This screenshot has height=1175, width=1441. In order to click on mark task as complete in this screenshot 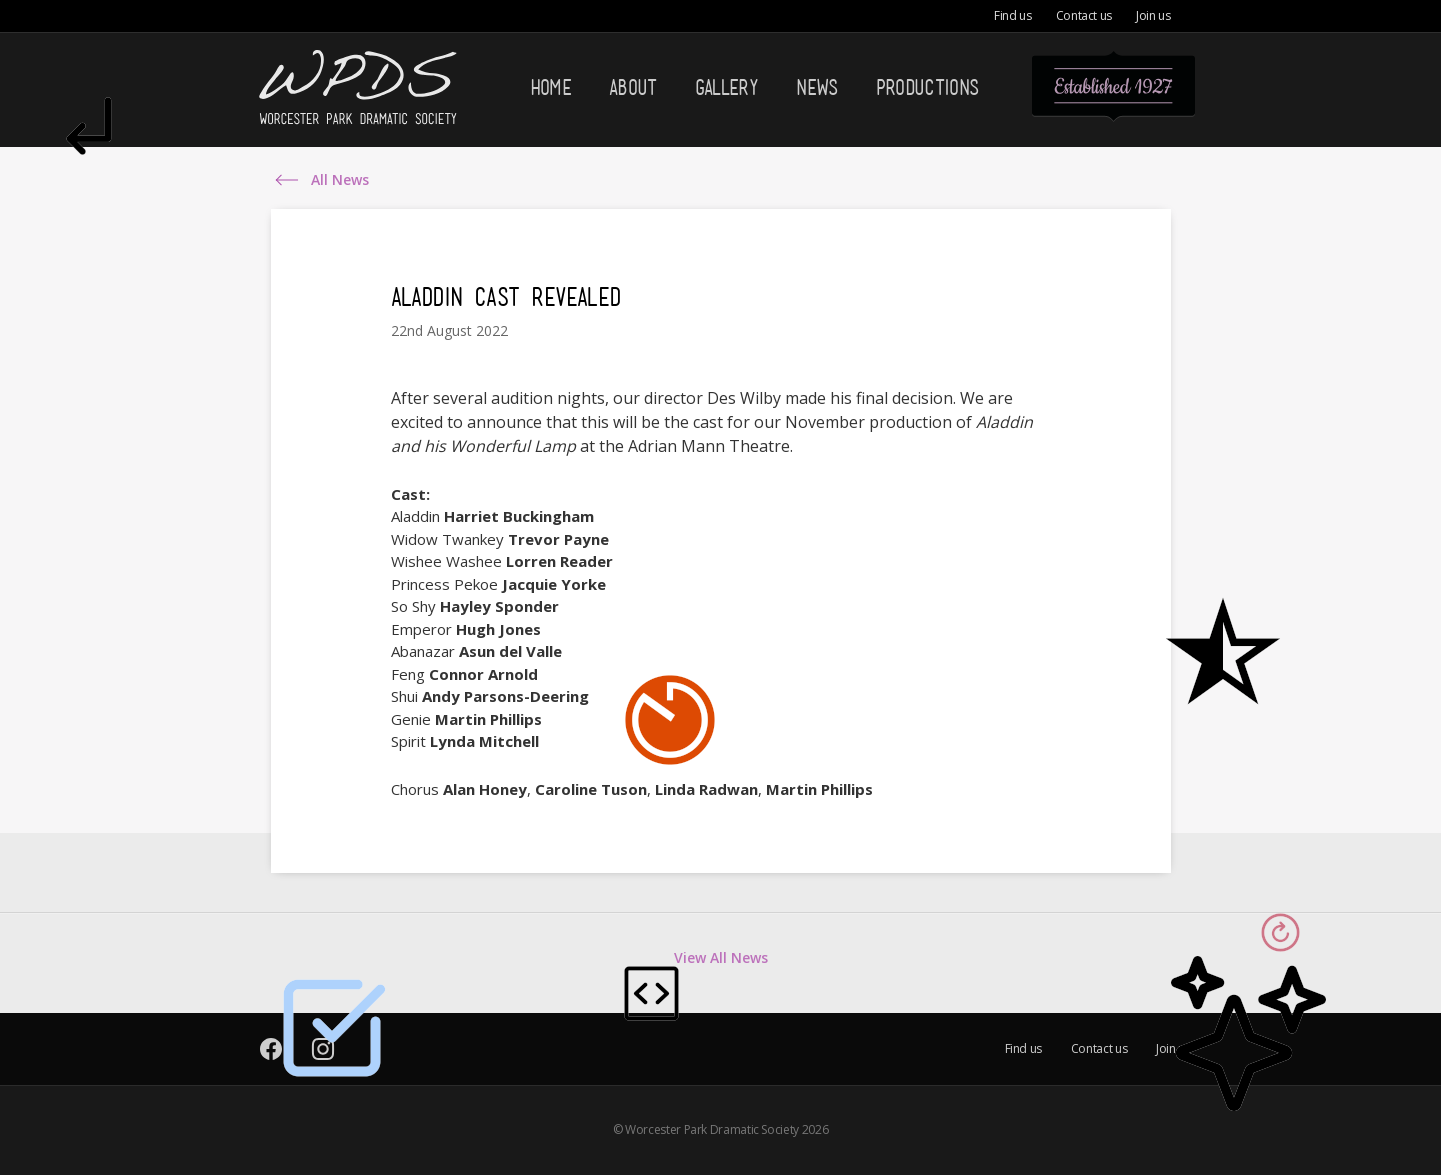, I will do `click(332, 1028)`.